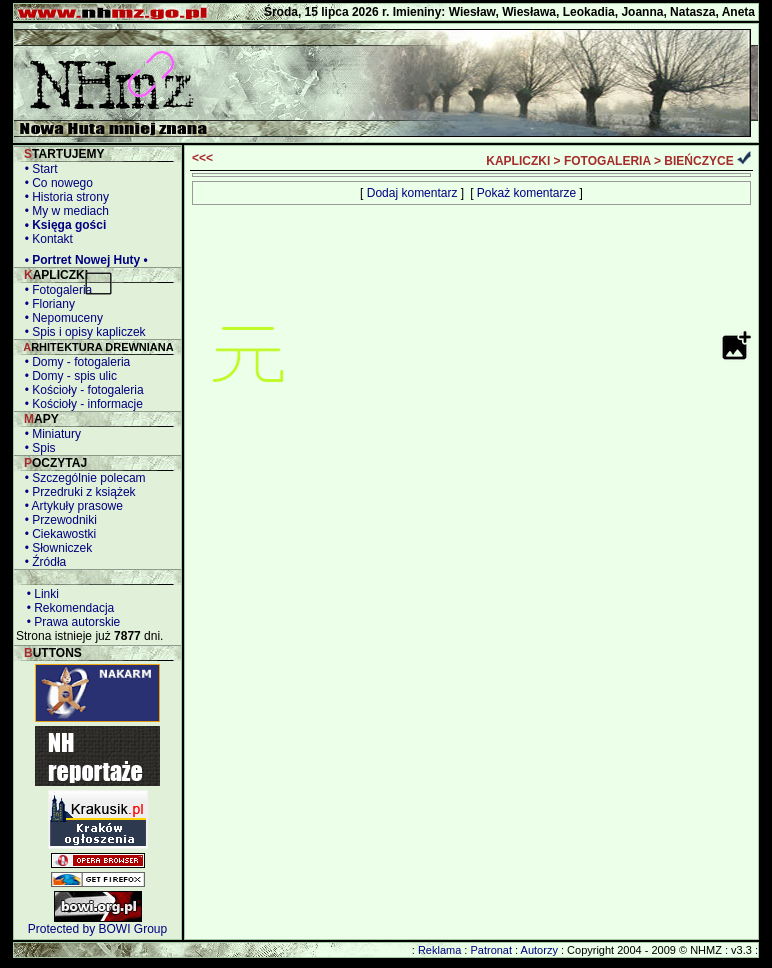 This screenshot has height=968, width=772. Describe the element at coordinates (248, 356) in the screenshot. I see `view price in chinese yuan` at that location.